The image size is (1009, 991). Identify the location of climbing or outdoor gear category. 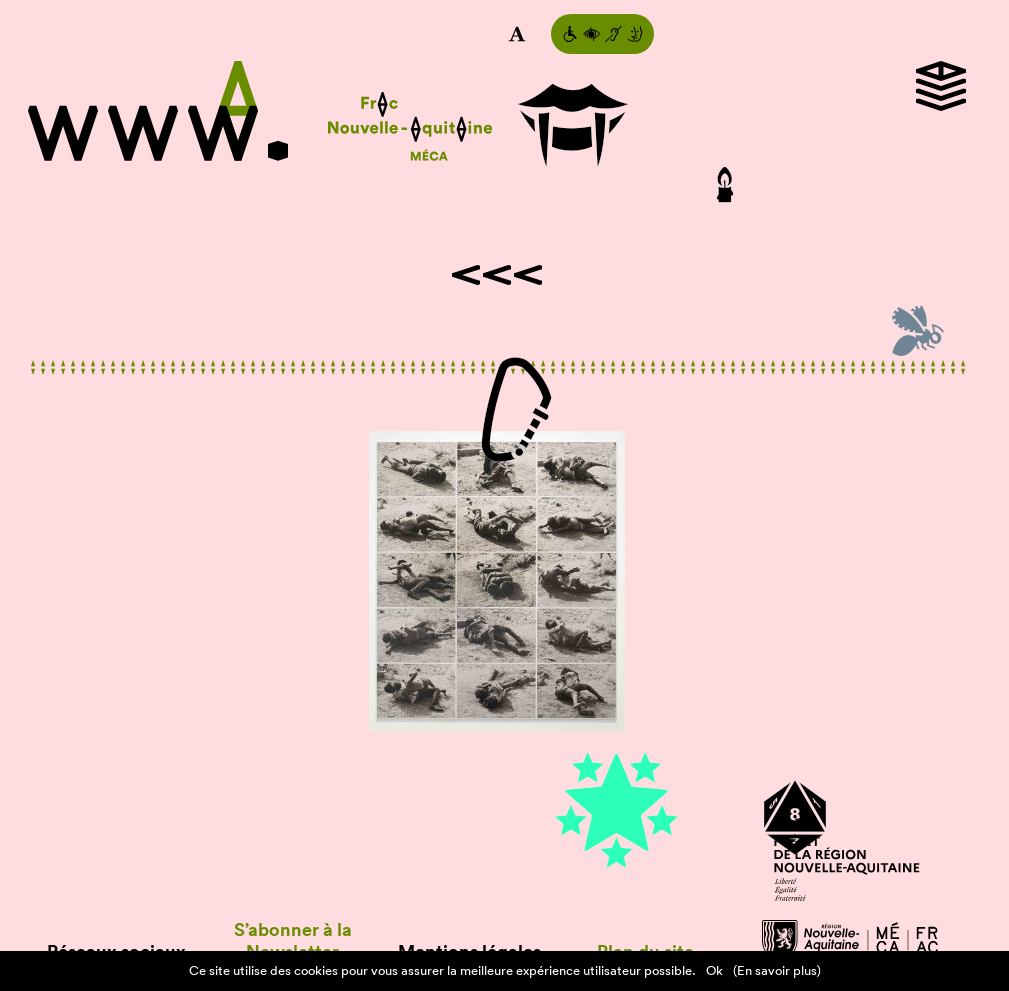
(516, 409).